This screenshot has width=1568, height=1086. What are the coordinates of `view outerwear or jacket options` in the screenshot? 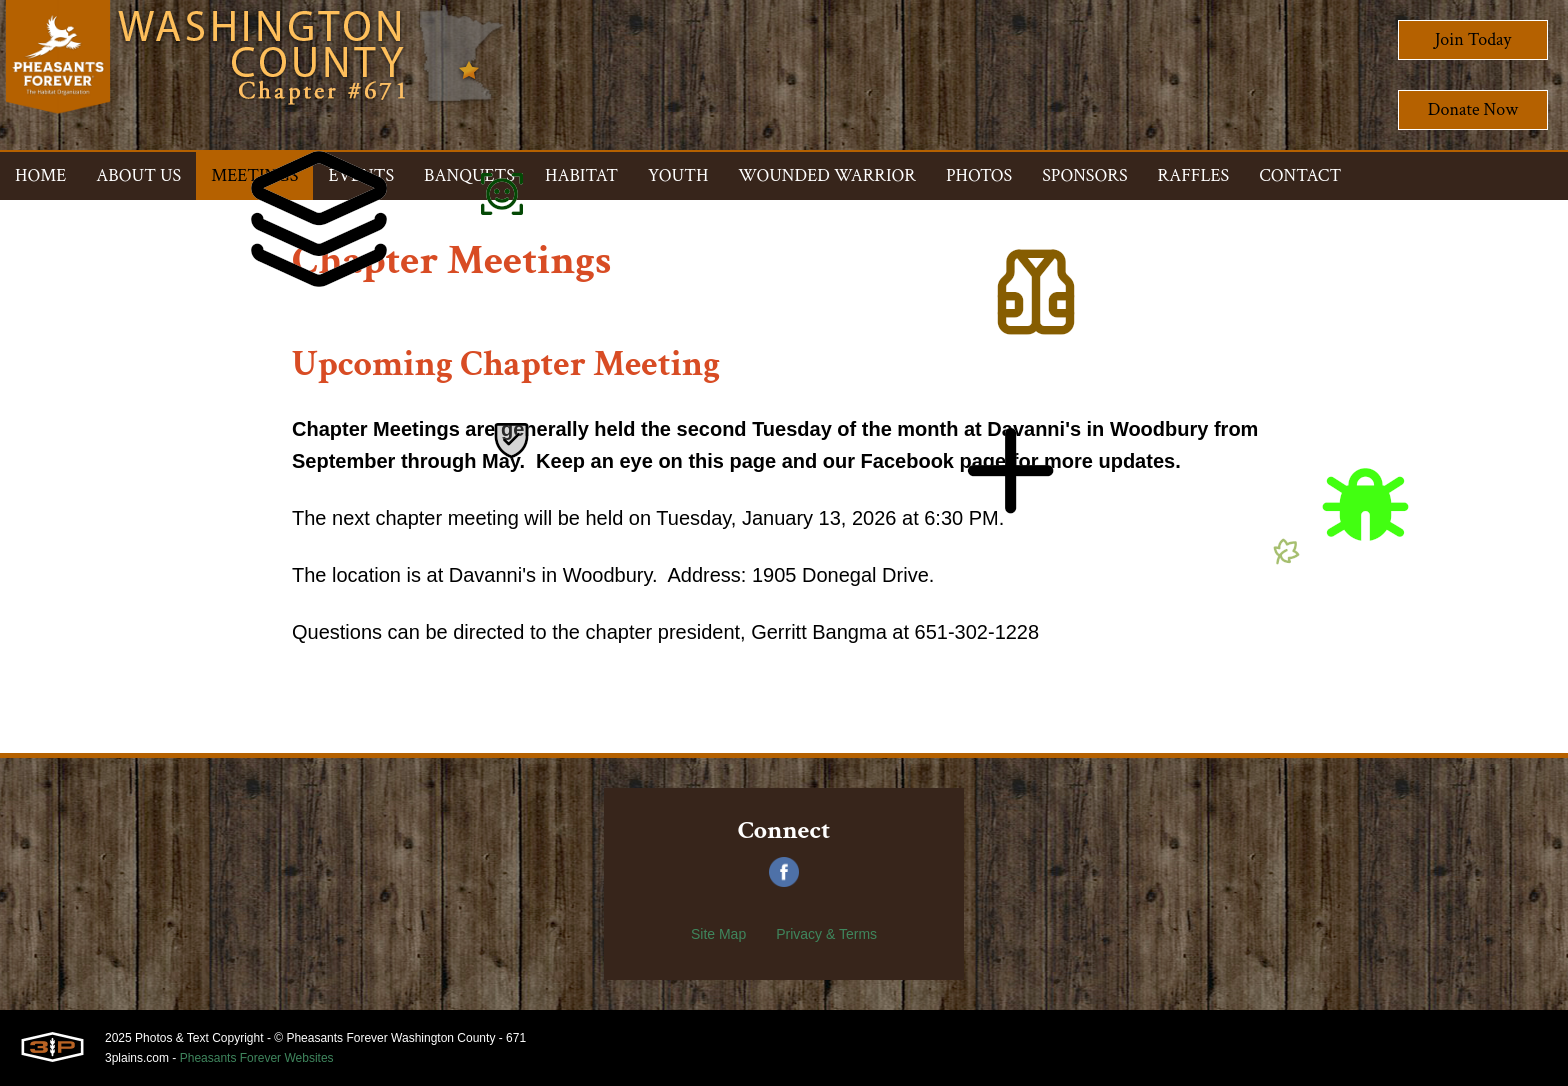 It's located at (1036, 292).